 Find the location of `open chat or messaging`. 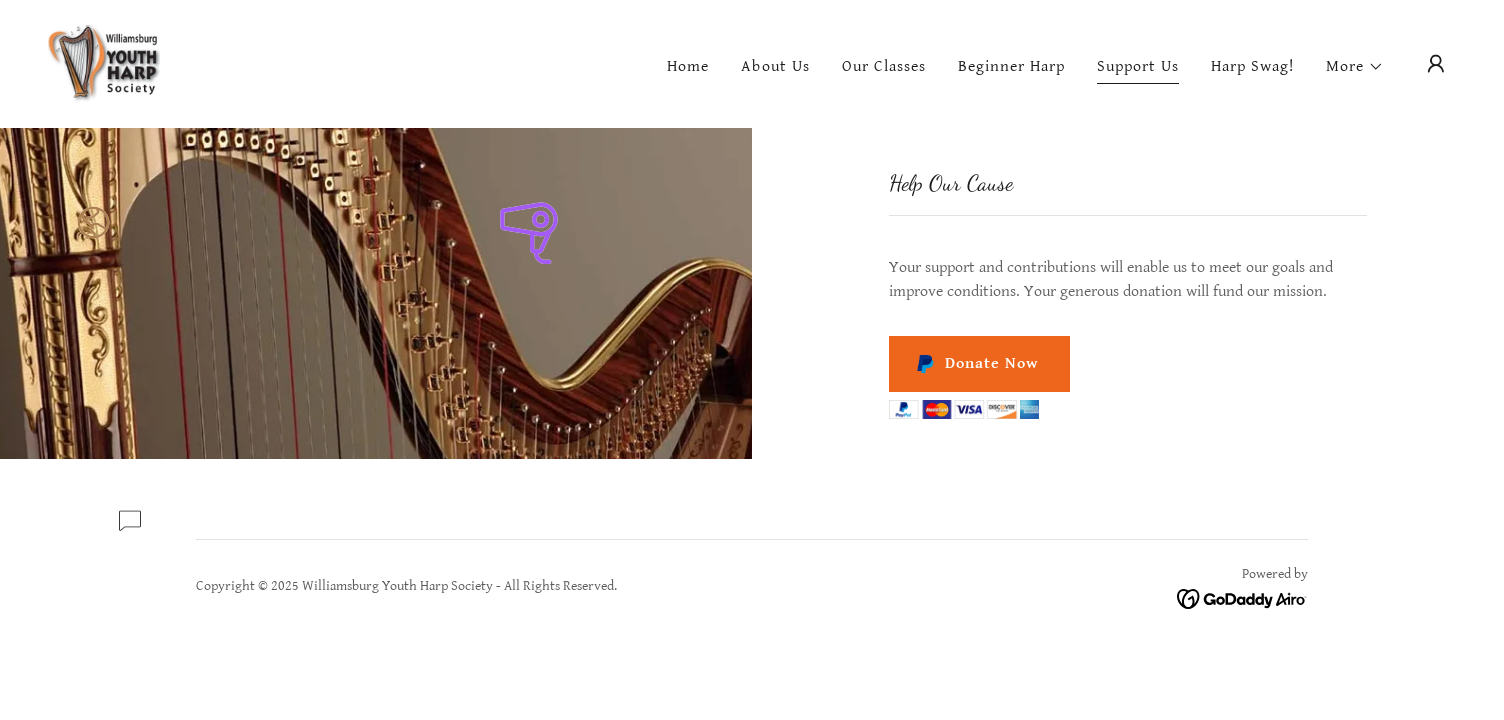

open chat or messaging is located at coordinates (130, 519).